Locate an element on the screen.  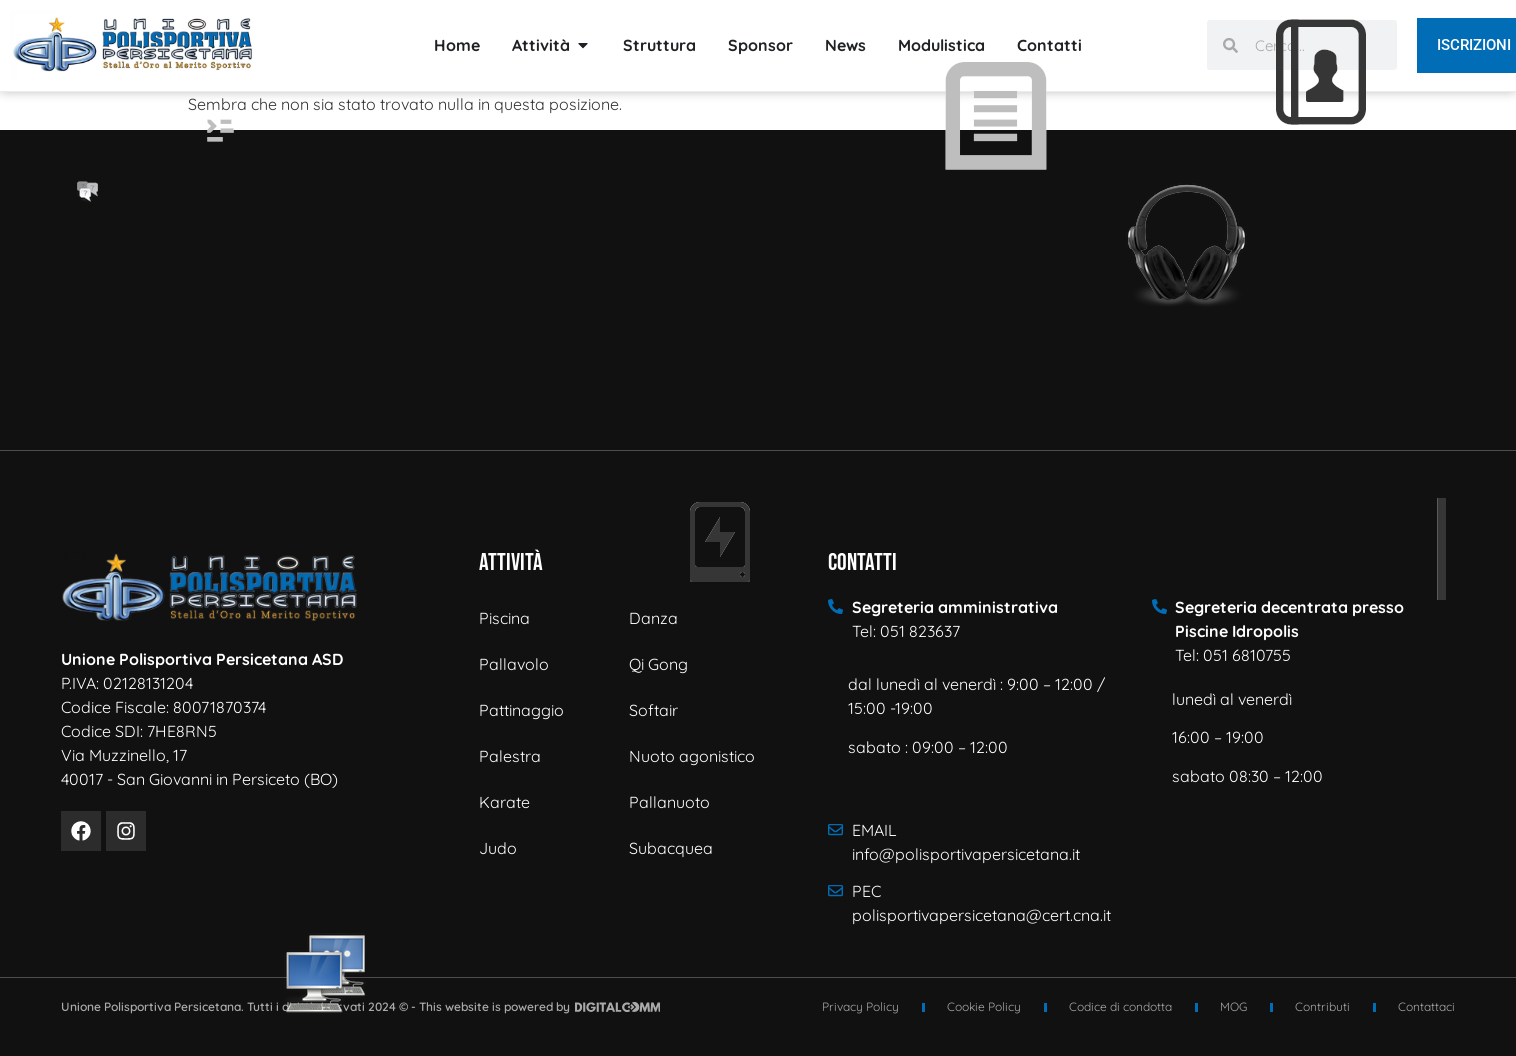
indicates incoming network data transfer is located at coordinates (325, 974).